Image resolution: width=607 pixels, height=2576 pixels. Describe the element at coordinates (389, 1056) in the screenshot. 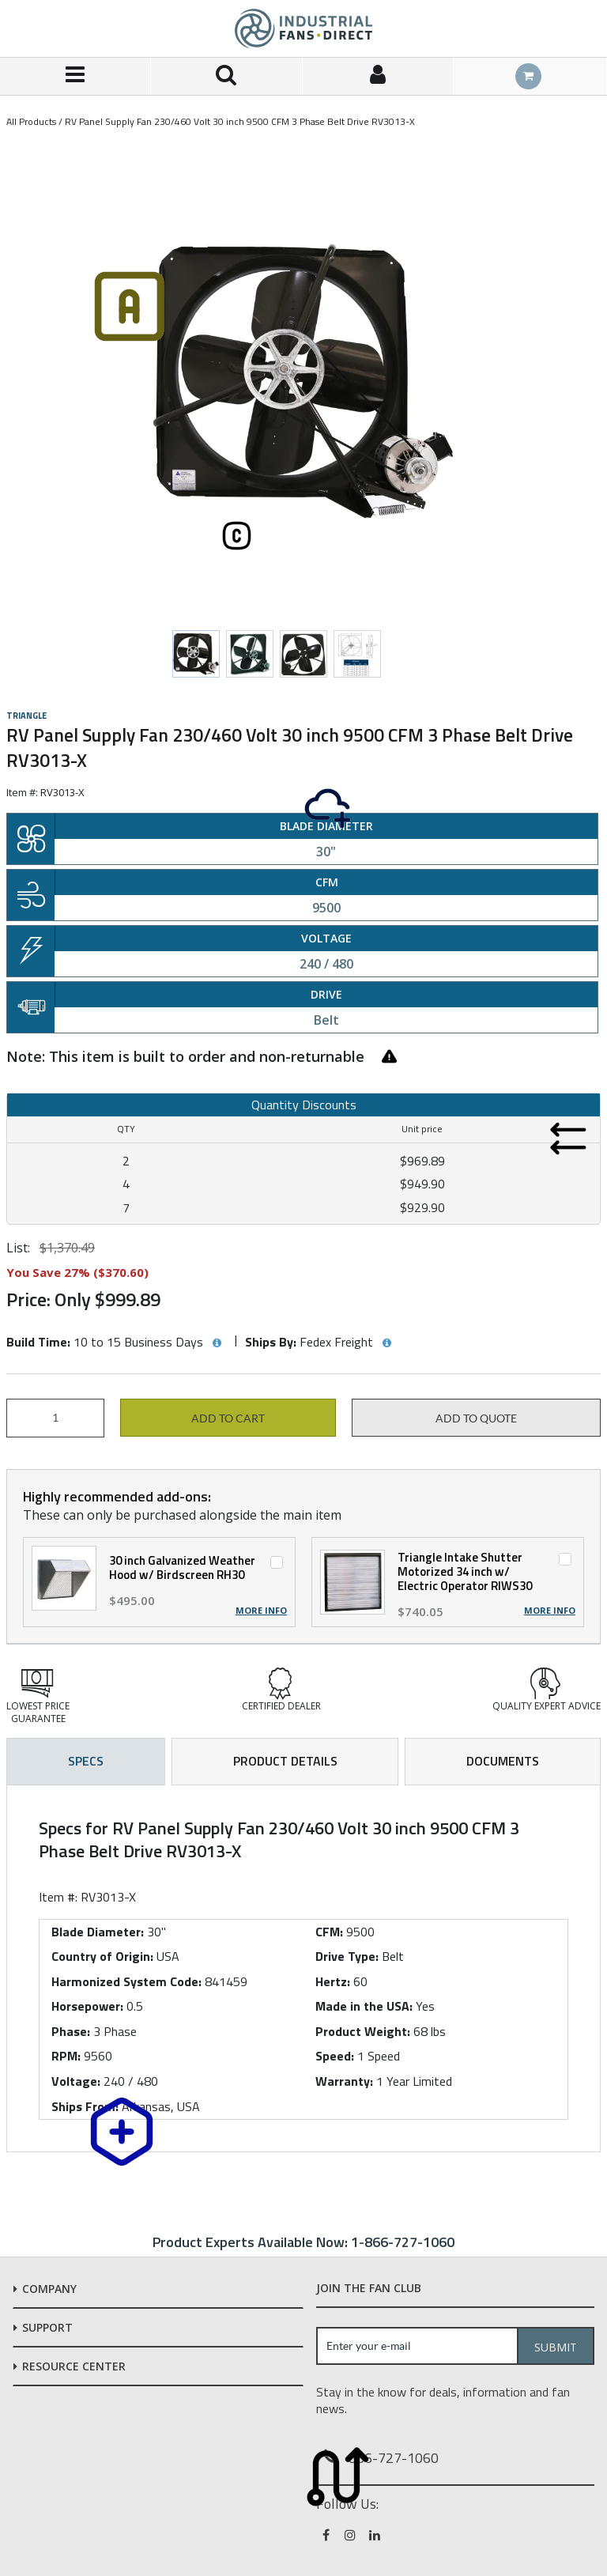

I see `indicates a warning or caution state` at that location.